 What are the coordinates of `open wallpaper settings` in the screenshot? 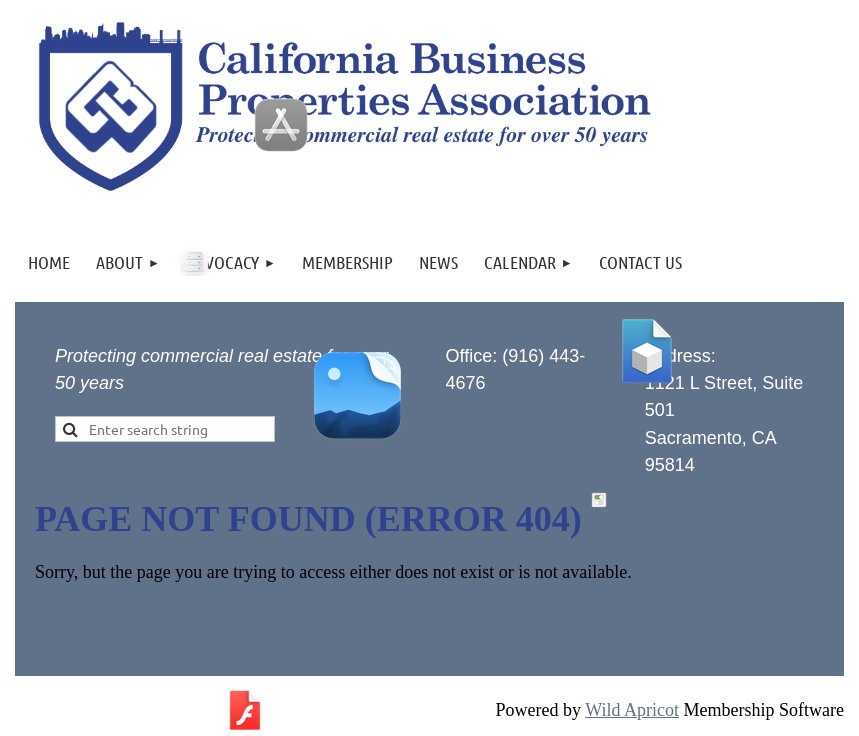 It's located at (357, 395).